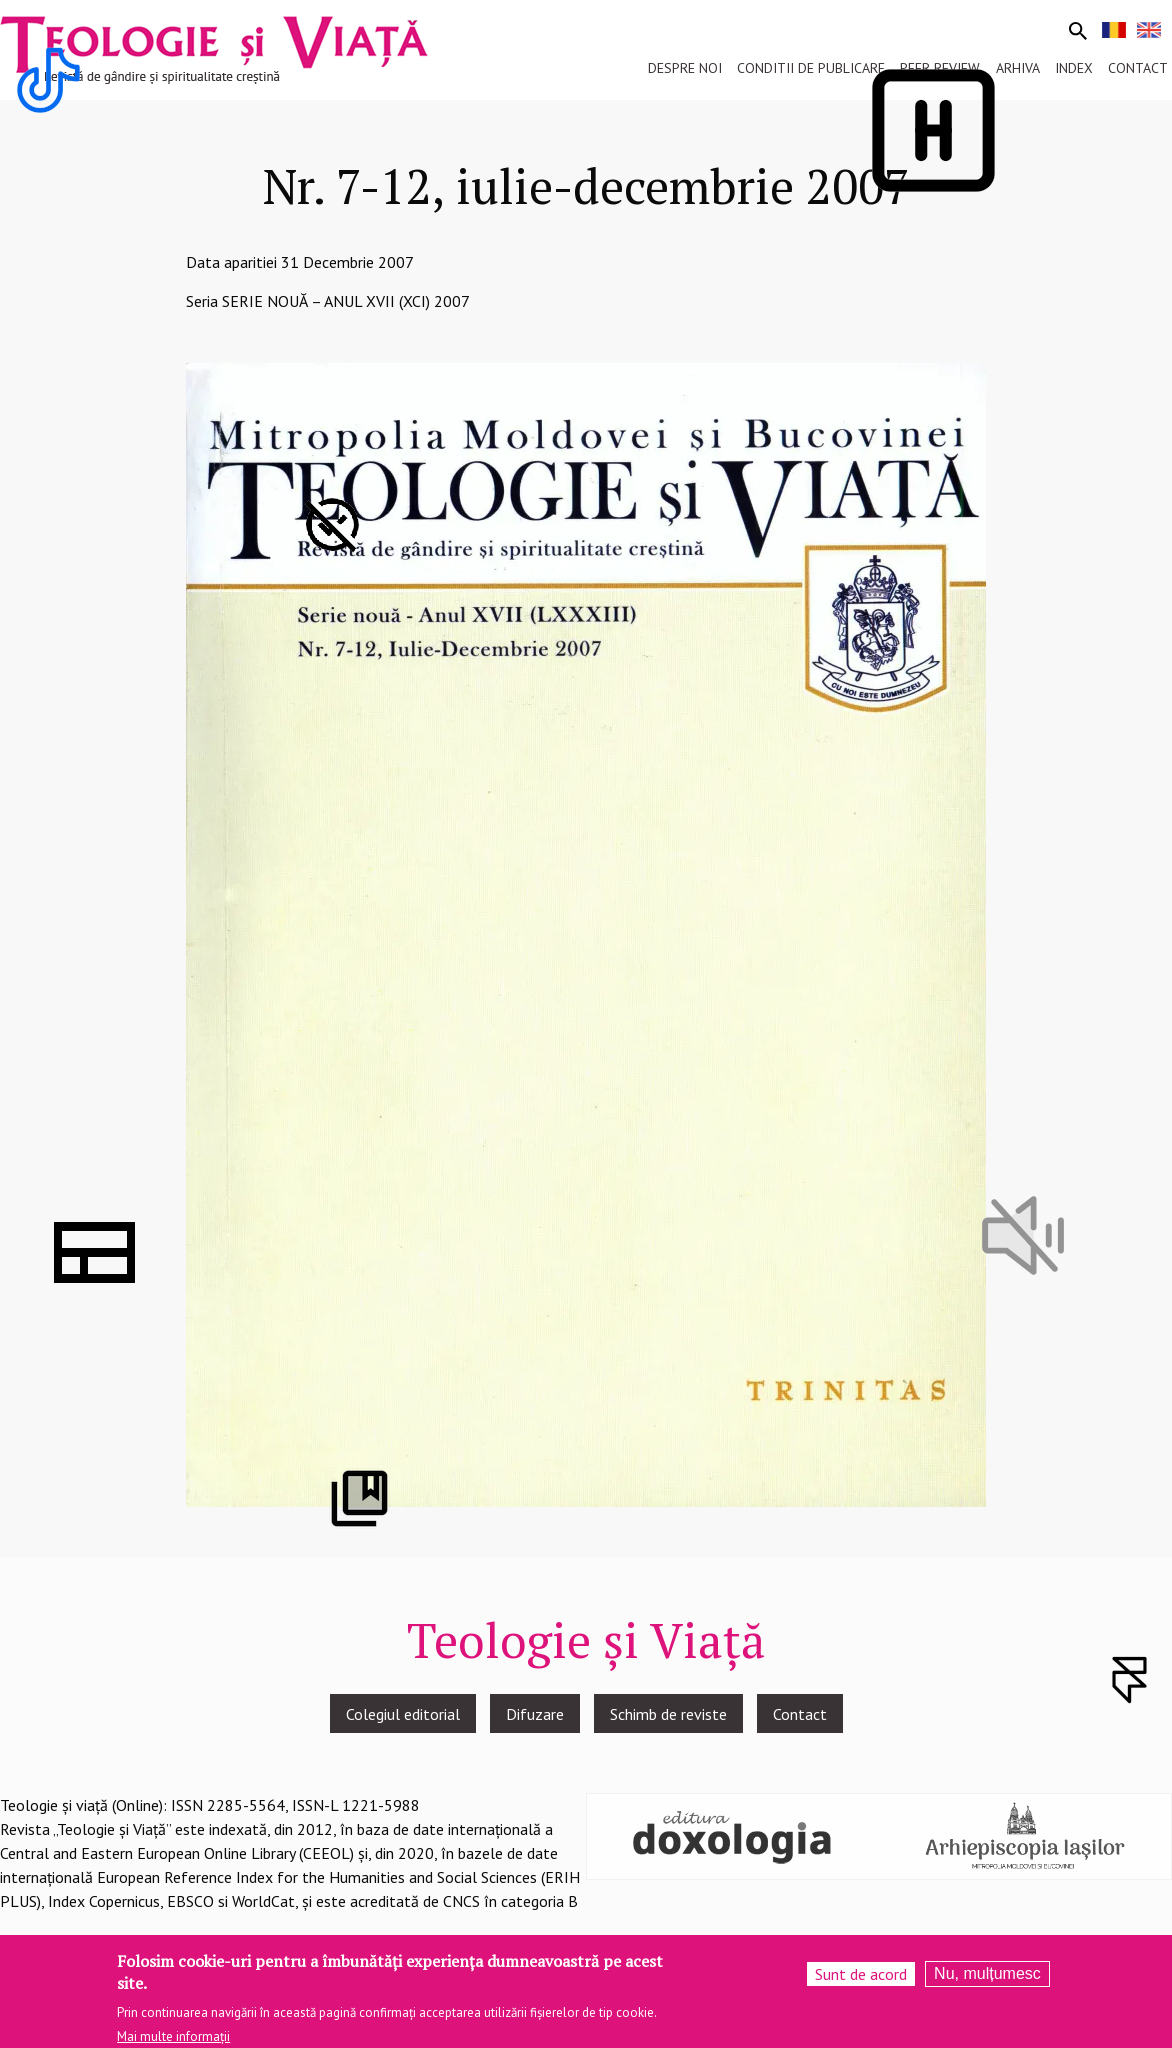 The width and height of the screenshot is (1172, 2048). What do you see at coordinates (48, 81) in the screenshot?
I see `open TikTok app` at bounding box center [48, 81].